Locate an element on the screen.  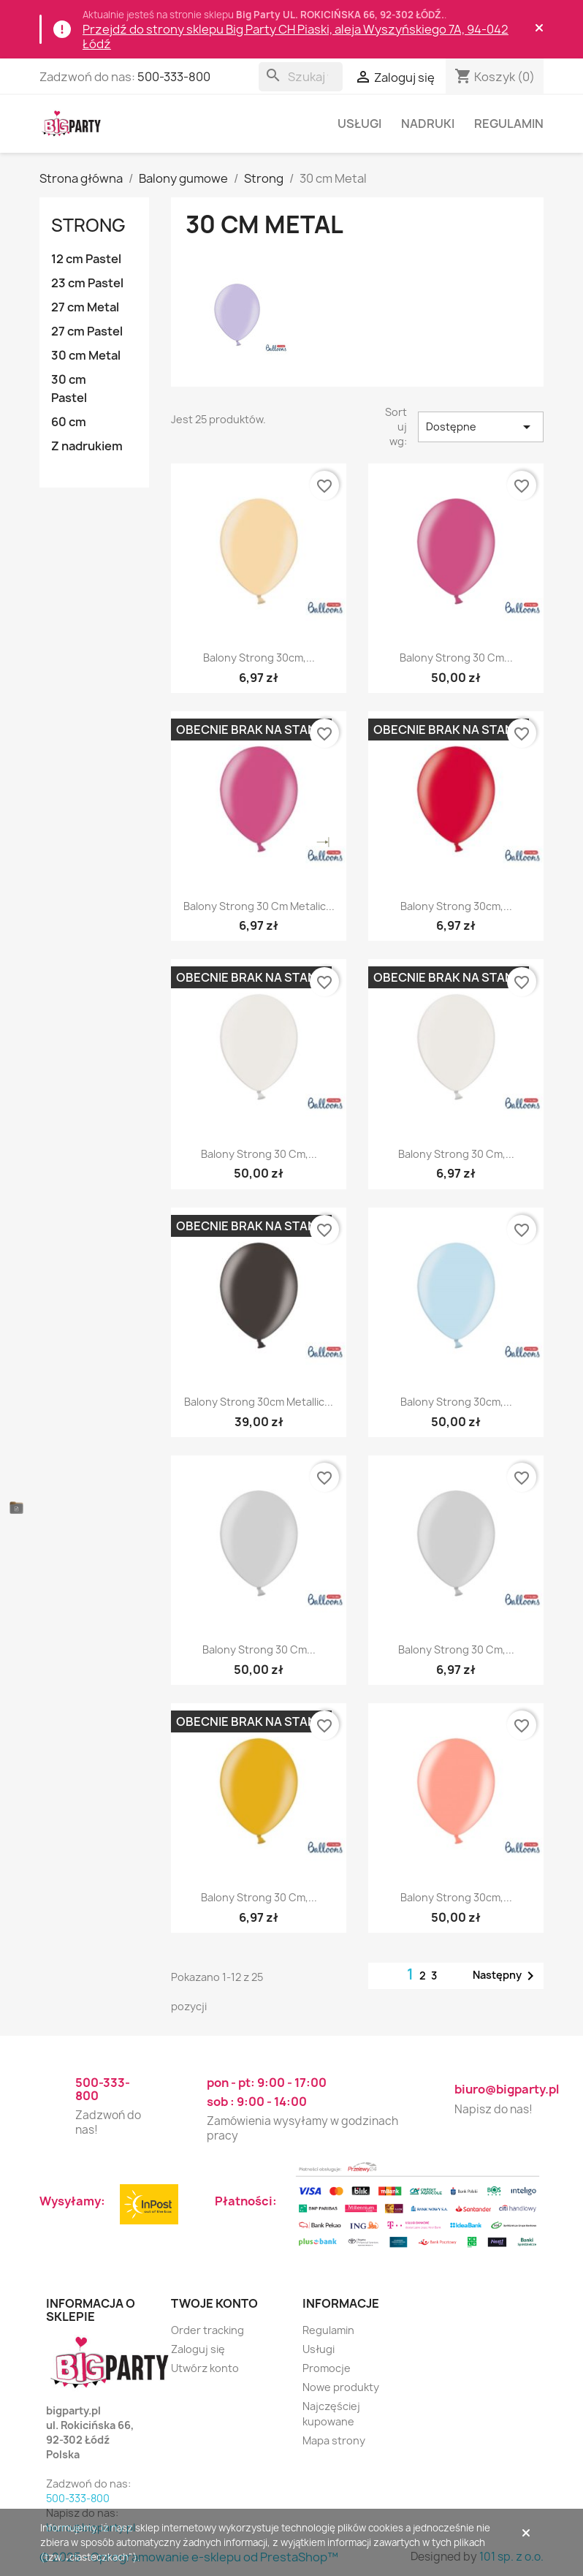
open your documents folder is located at coordinates (16, 1507).